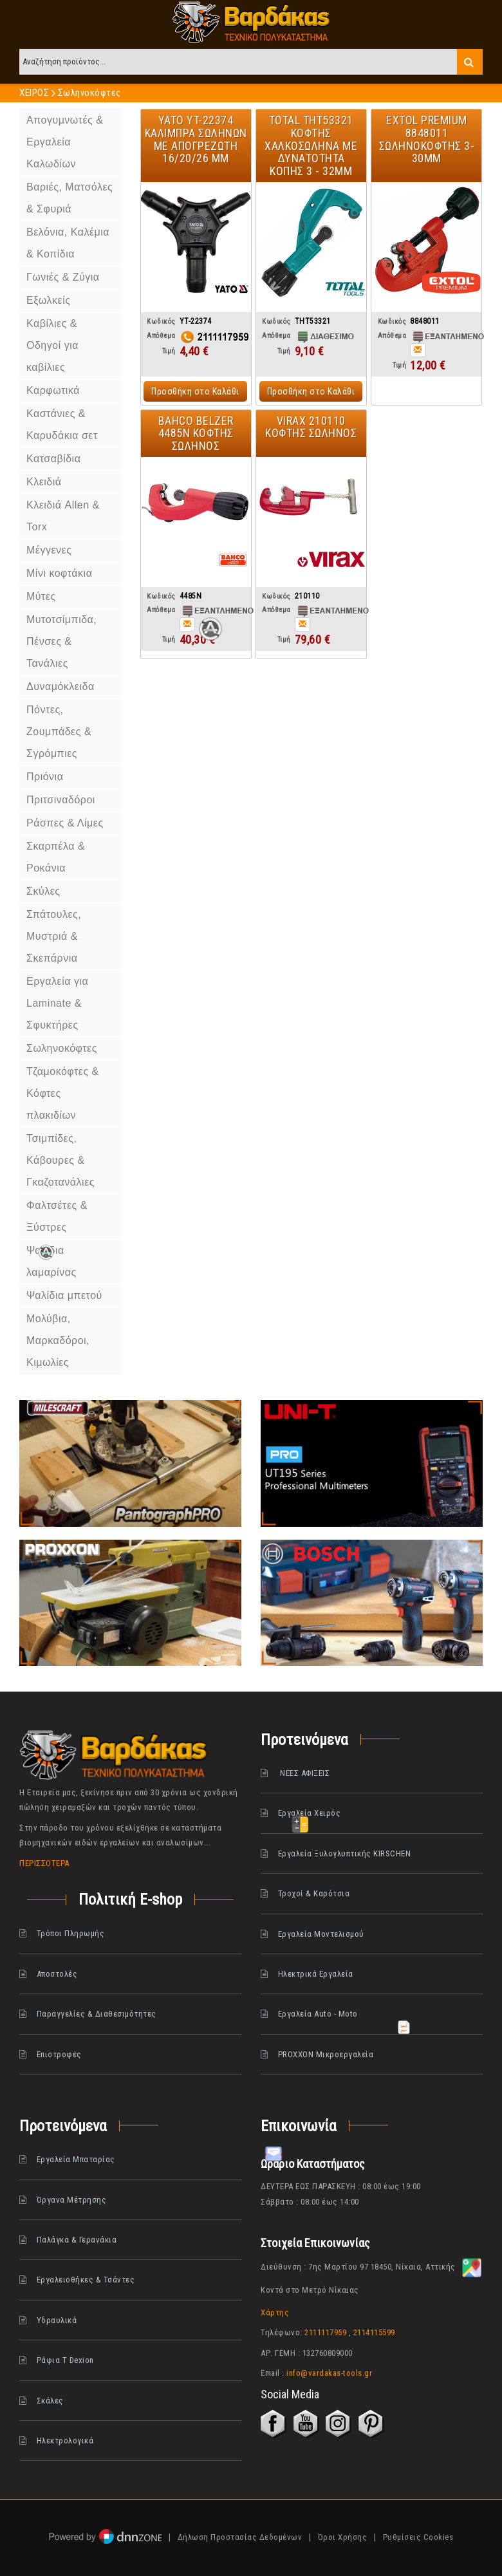 This screenshot has width=502, height=2576. I want to click on open the mail application, so click(274, 2154).